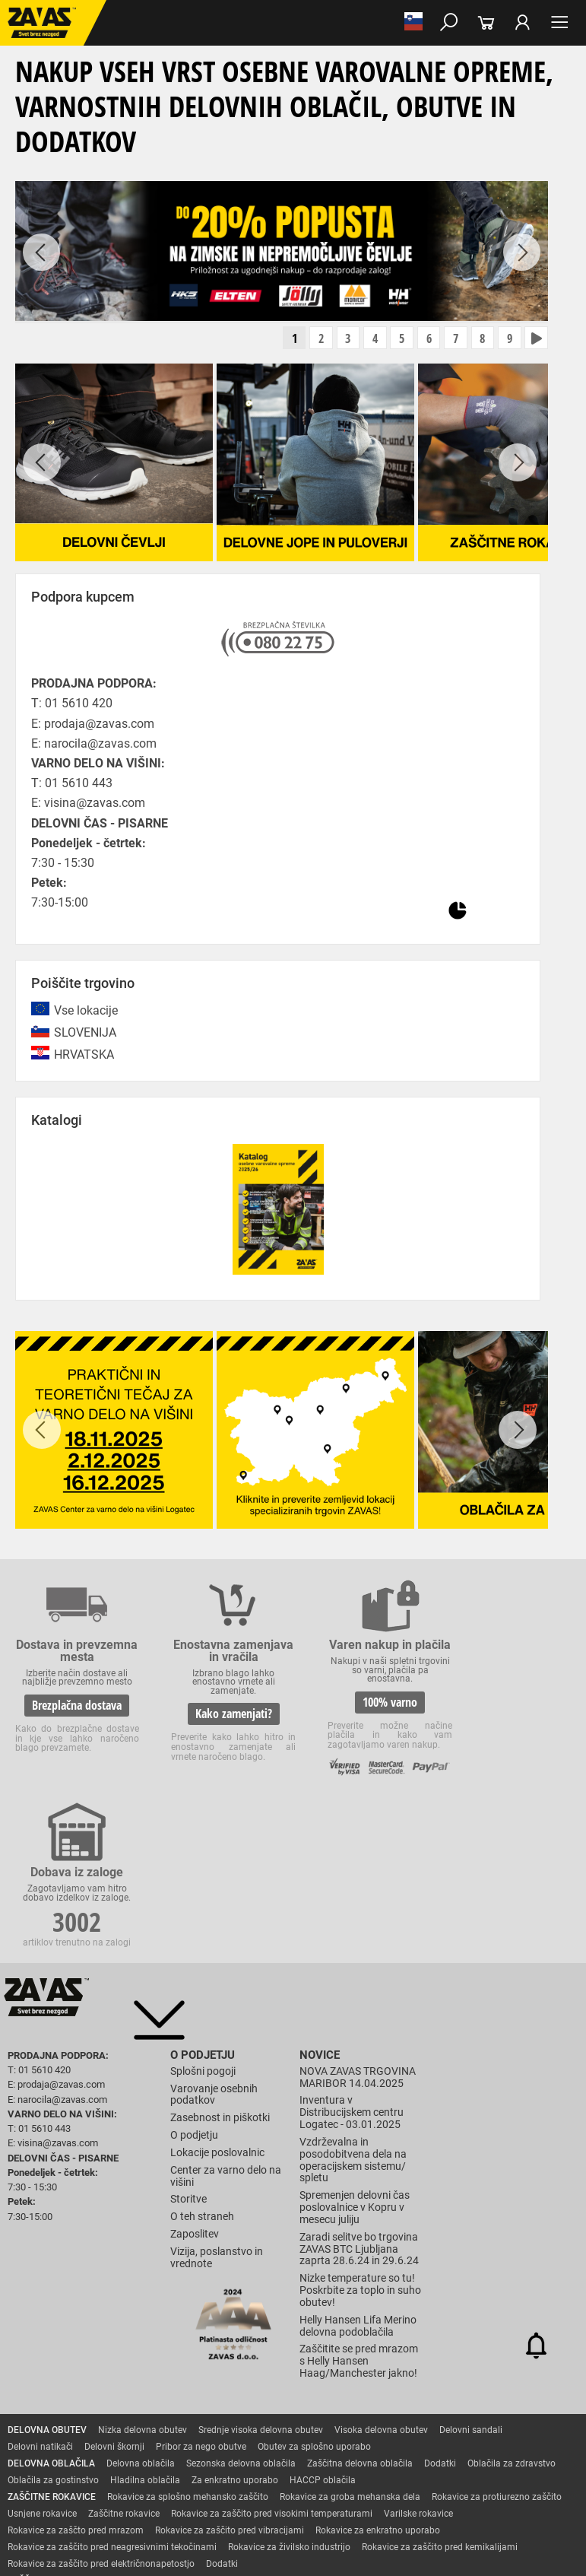 This screenshot has width=586, height=2576. What do you see at coordinates (536, 2345) in the screenshot?
I see `view notifications` at bounding box center [536, 2345].